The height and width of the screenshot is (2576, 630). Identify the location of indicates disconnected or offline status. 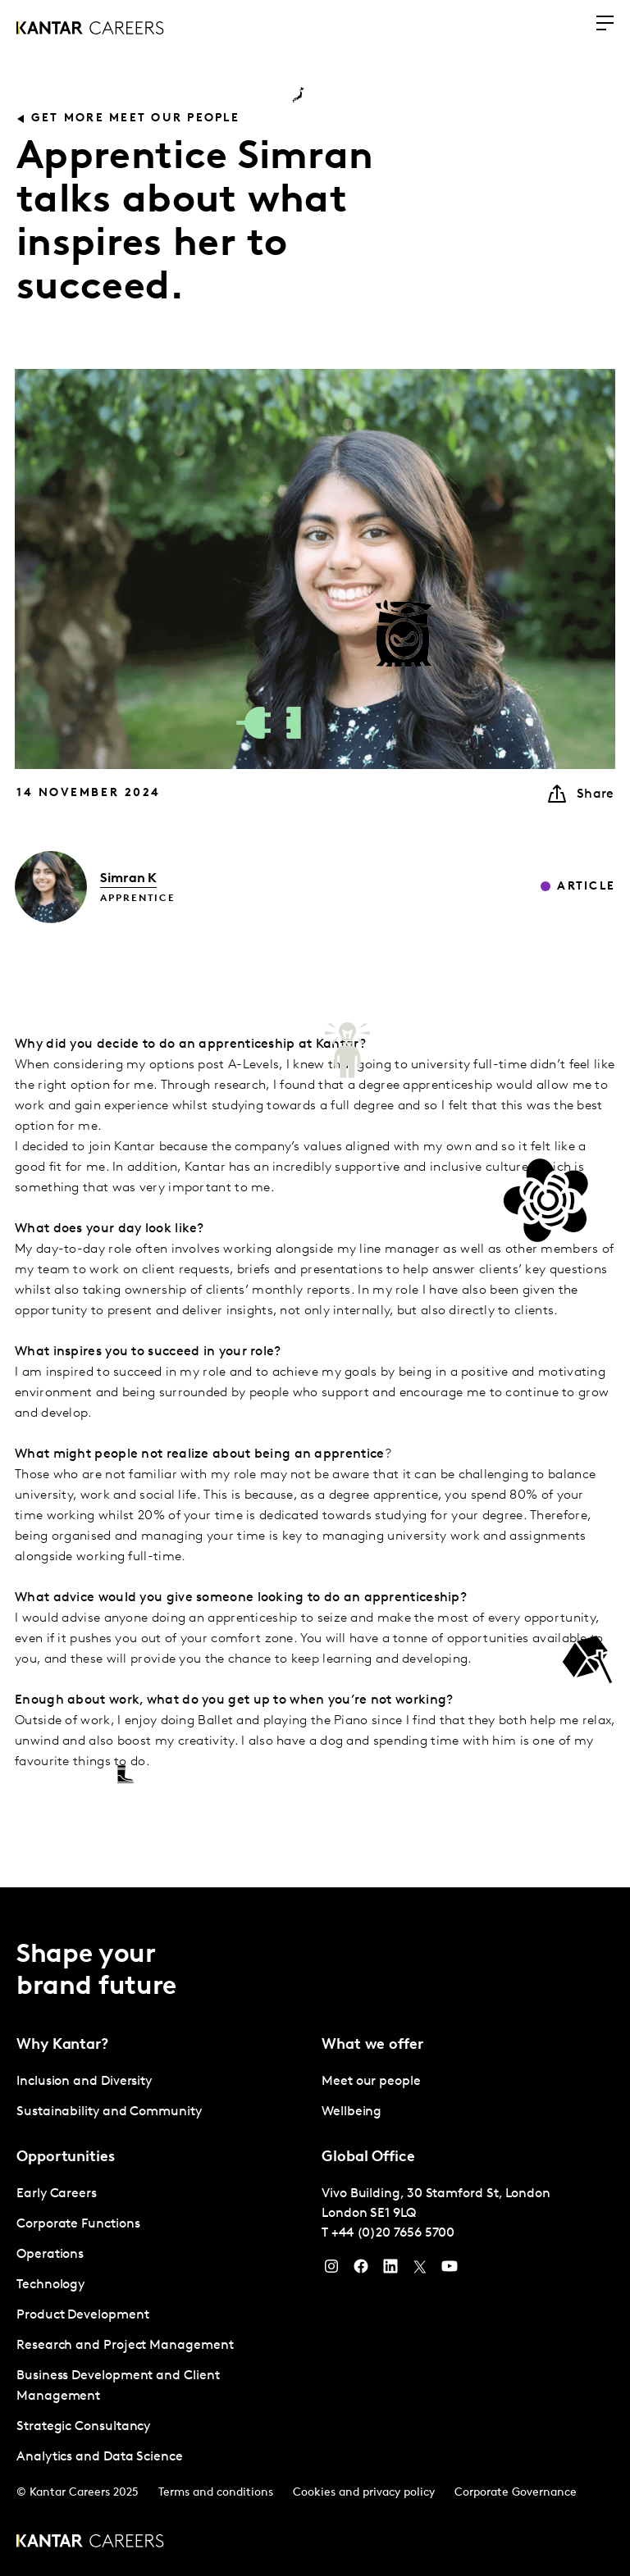
(268, 722).